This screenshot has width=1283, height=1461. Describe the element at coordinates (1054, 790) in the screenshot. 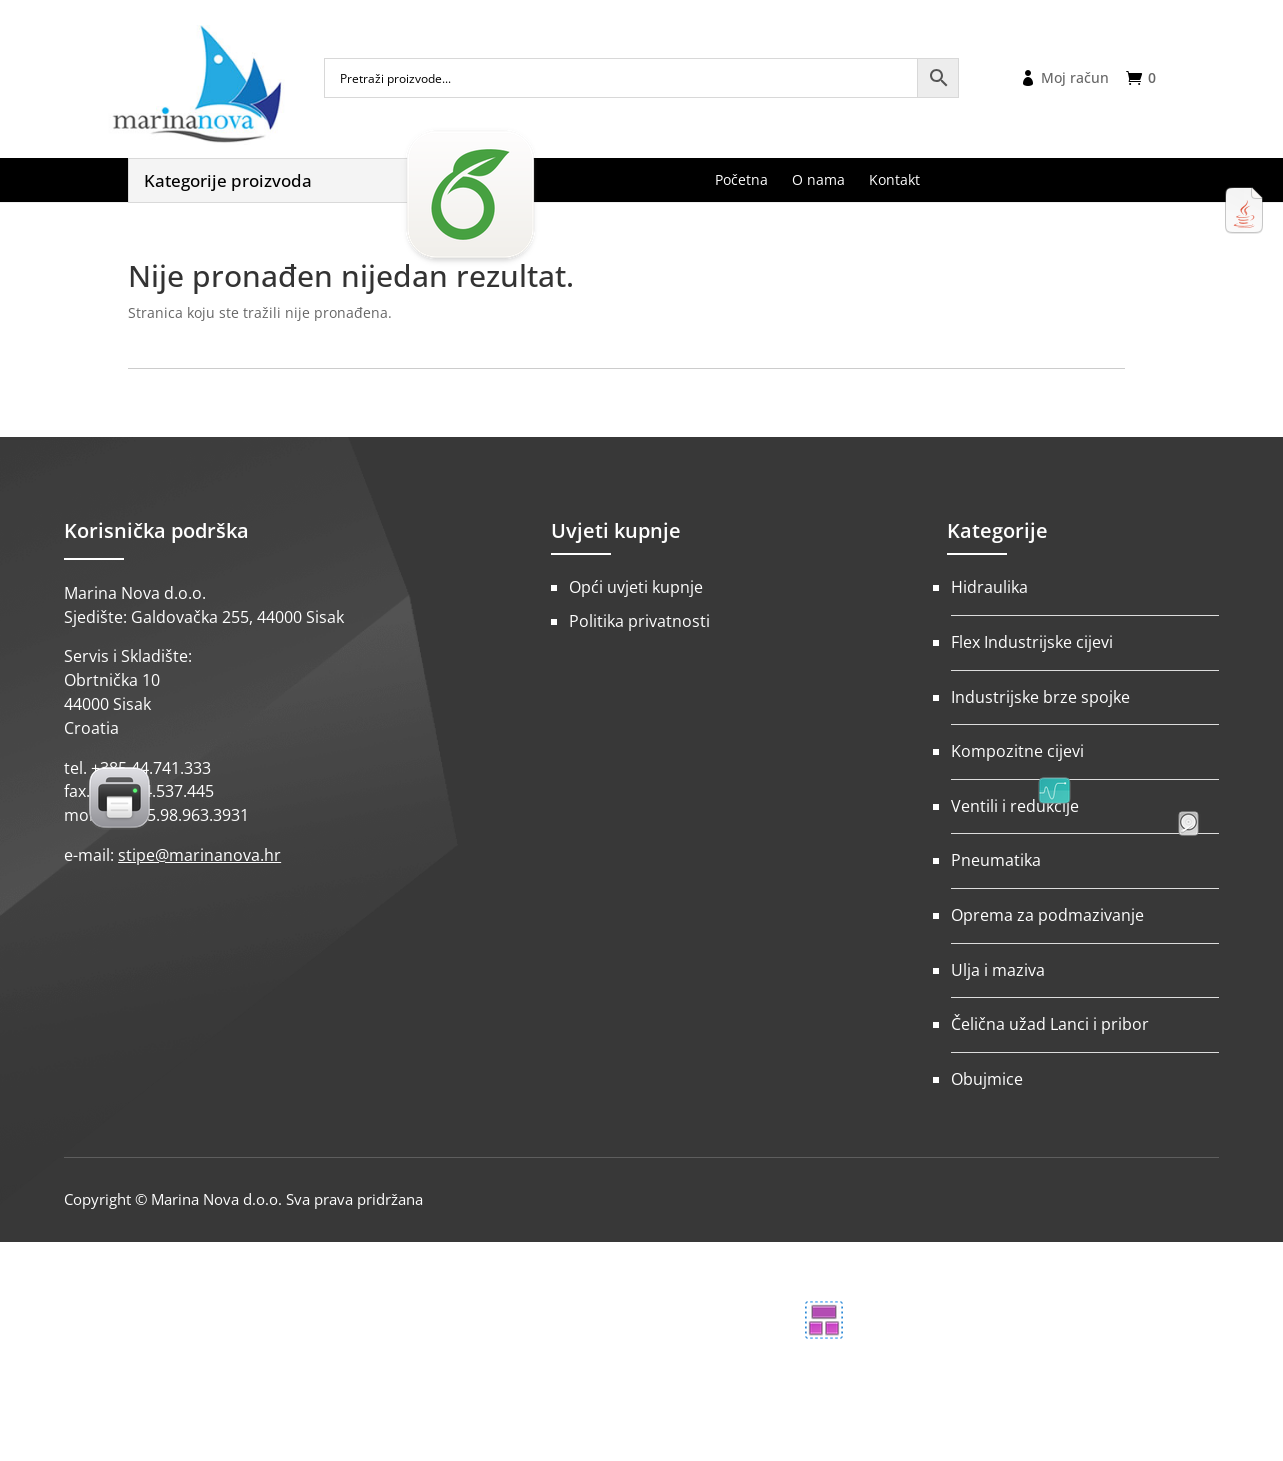

I see `open system resource monitor` at that location.